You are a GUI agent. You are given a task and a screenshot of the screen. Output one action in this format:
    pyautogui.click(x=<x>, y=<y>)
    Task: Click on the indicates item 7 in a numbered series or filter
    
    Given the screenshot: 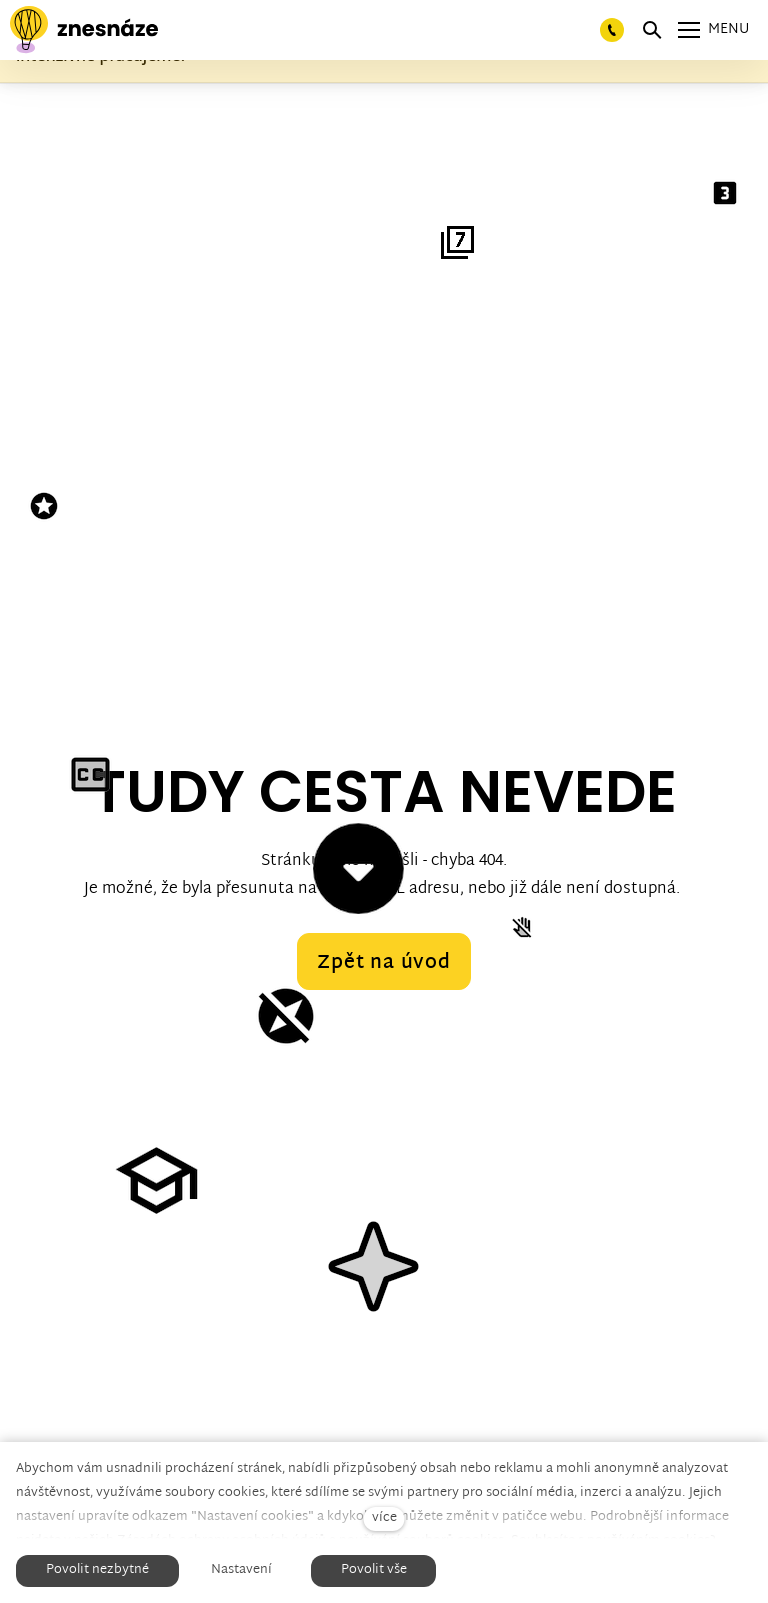 What is the action you would take?
    pyautogui.click(x=457, y=242)
    